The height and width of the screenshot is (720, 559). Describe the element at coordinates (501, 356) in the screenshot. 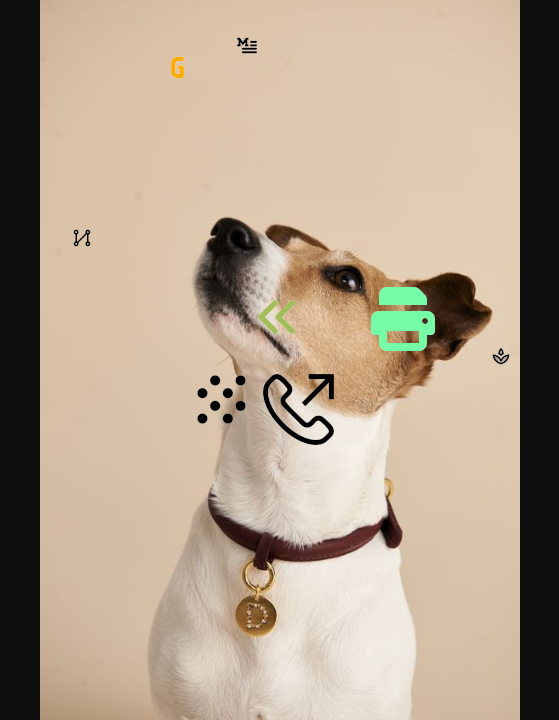

I see `access spa or wellness services` at that location.